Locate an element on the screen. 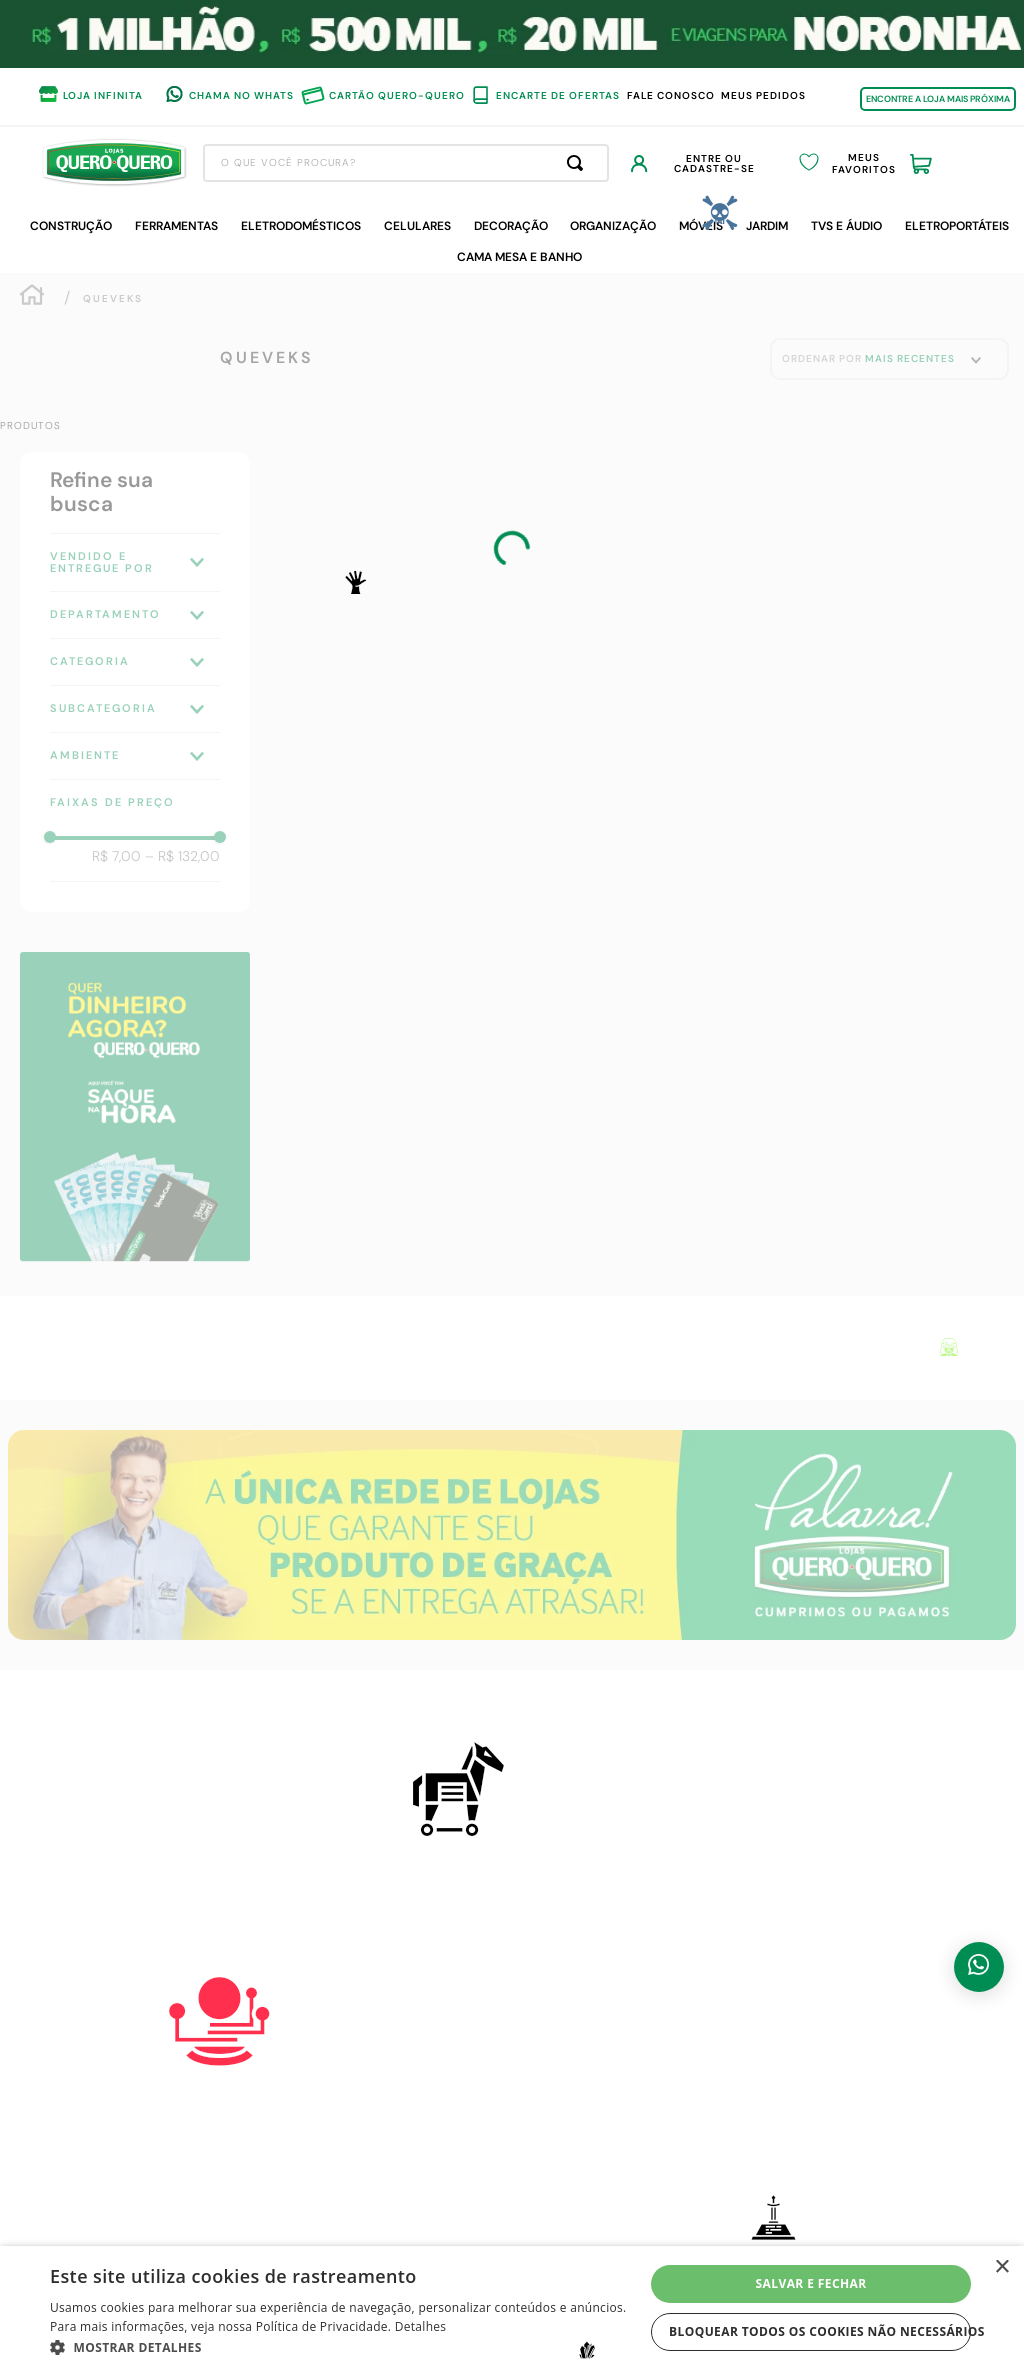 The image size is (1024, 2370). indicates danger or hazardous content warning is located at coordinates (720, 213).